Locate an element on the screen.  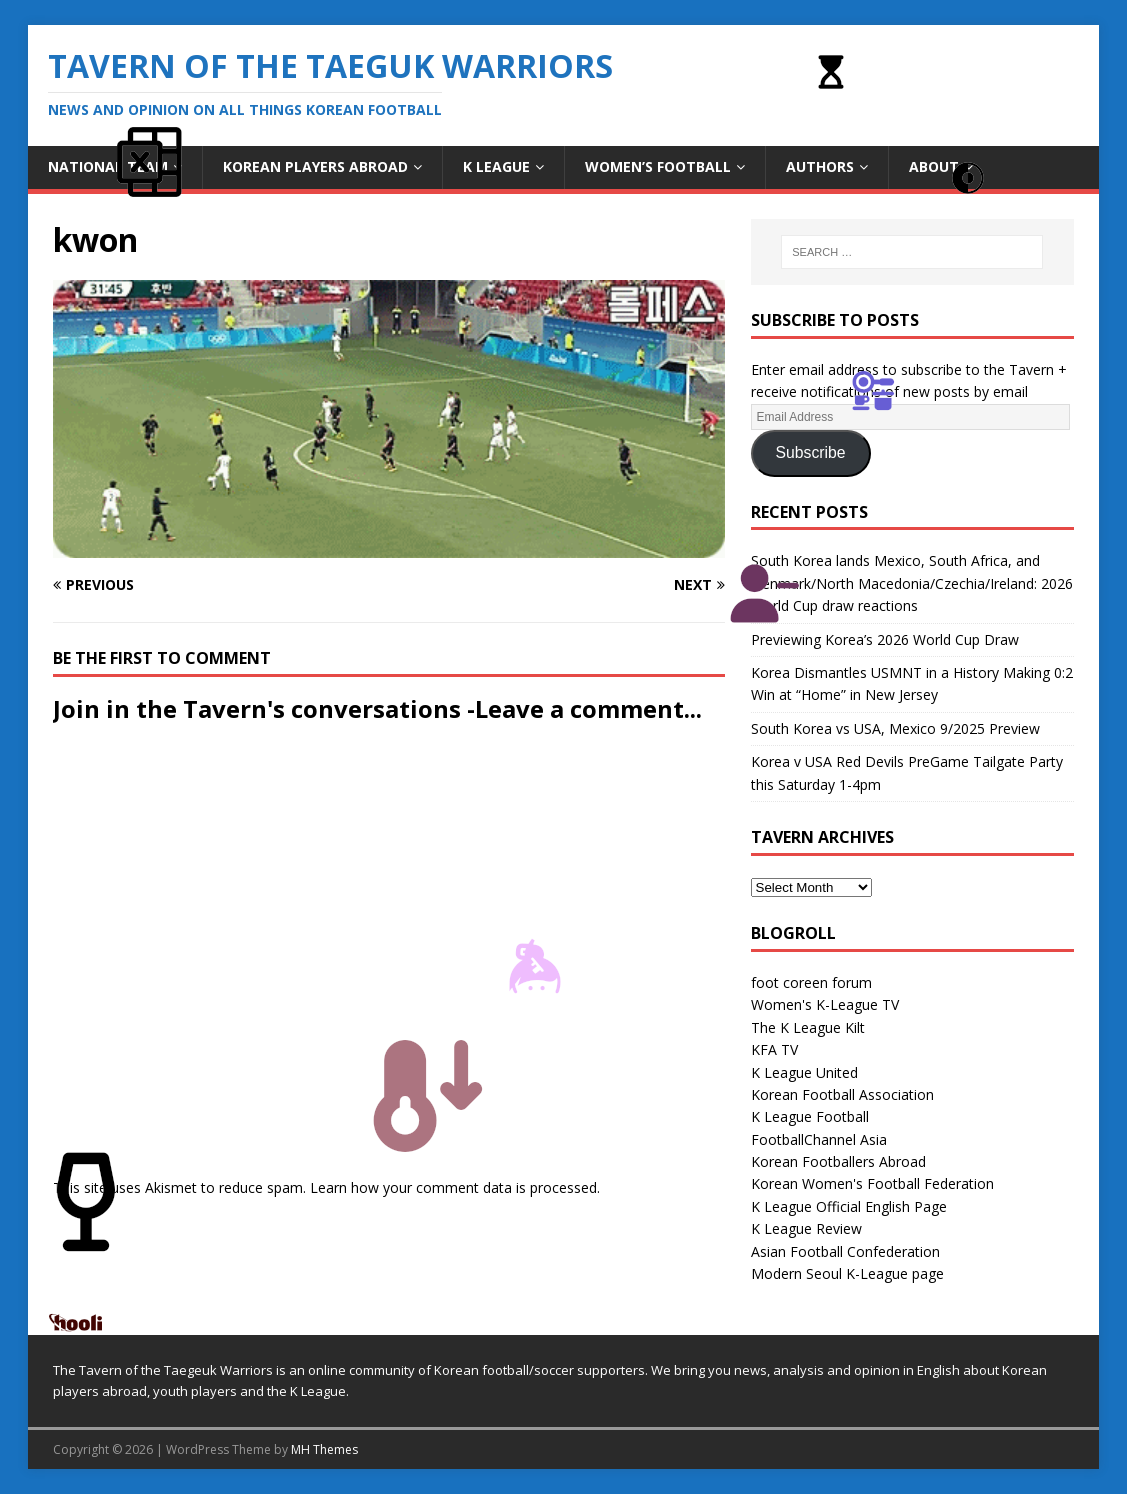
hooli company logo is located at coordinates (75, 1322).